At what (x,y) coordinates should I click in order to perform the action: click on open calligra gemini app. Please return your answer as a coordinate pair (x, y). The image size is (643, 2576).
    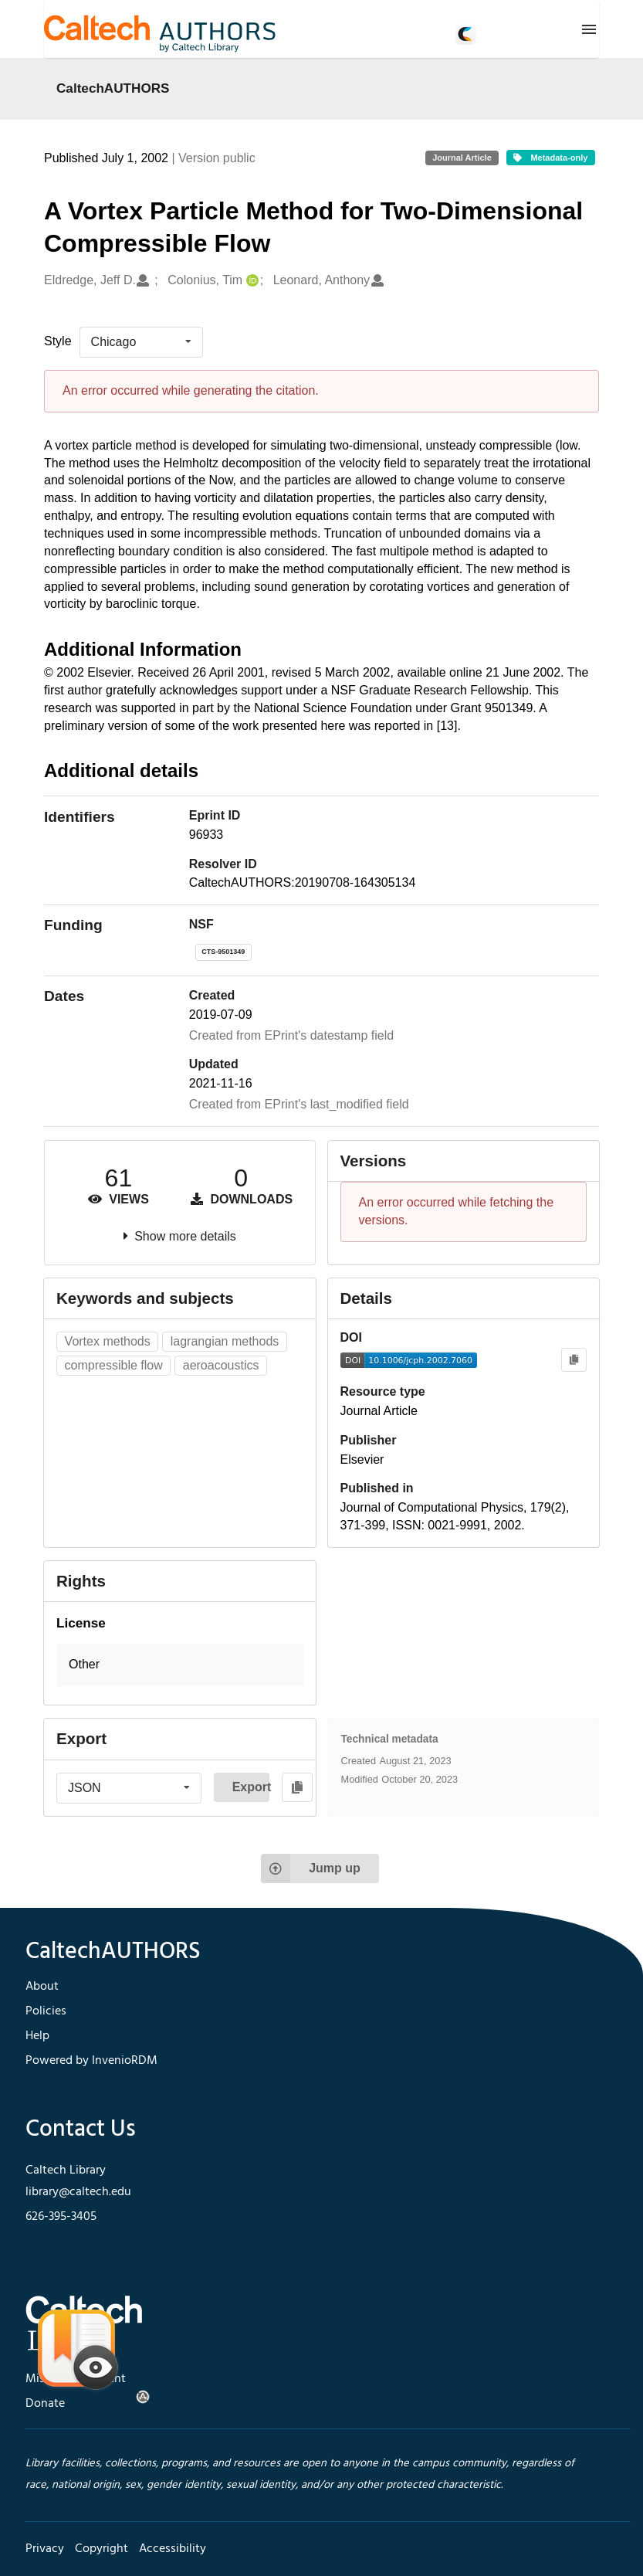
    Looking at the image, I should click on (465, 34).